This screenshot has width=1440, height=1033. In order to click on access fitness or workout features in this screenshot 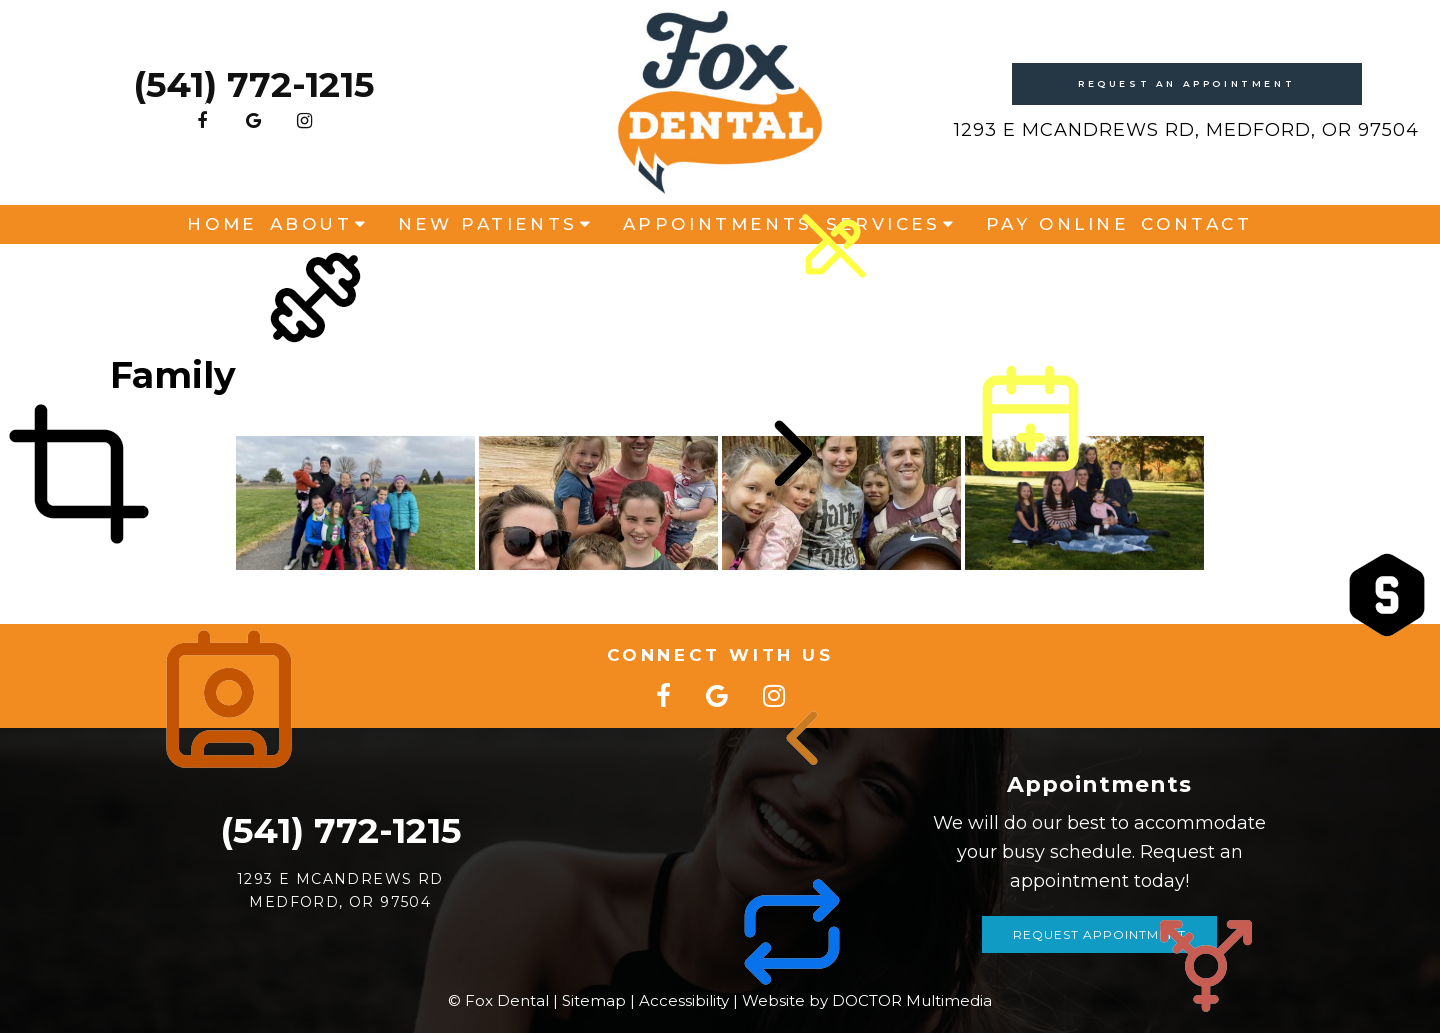, I will do `click(315, 297)`.